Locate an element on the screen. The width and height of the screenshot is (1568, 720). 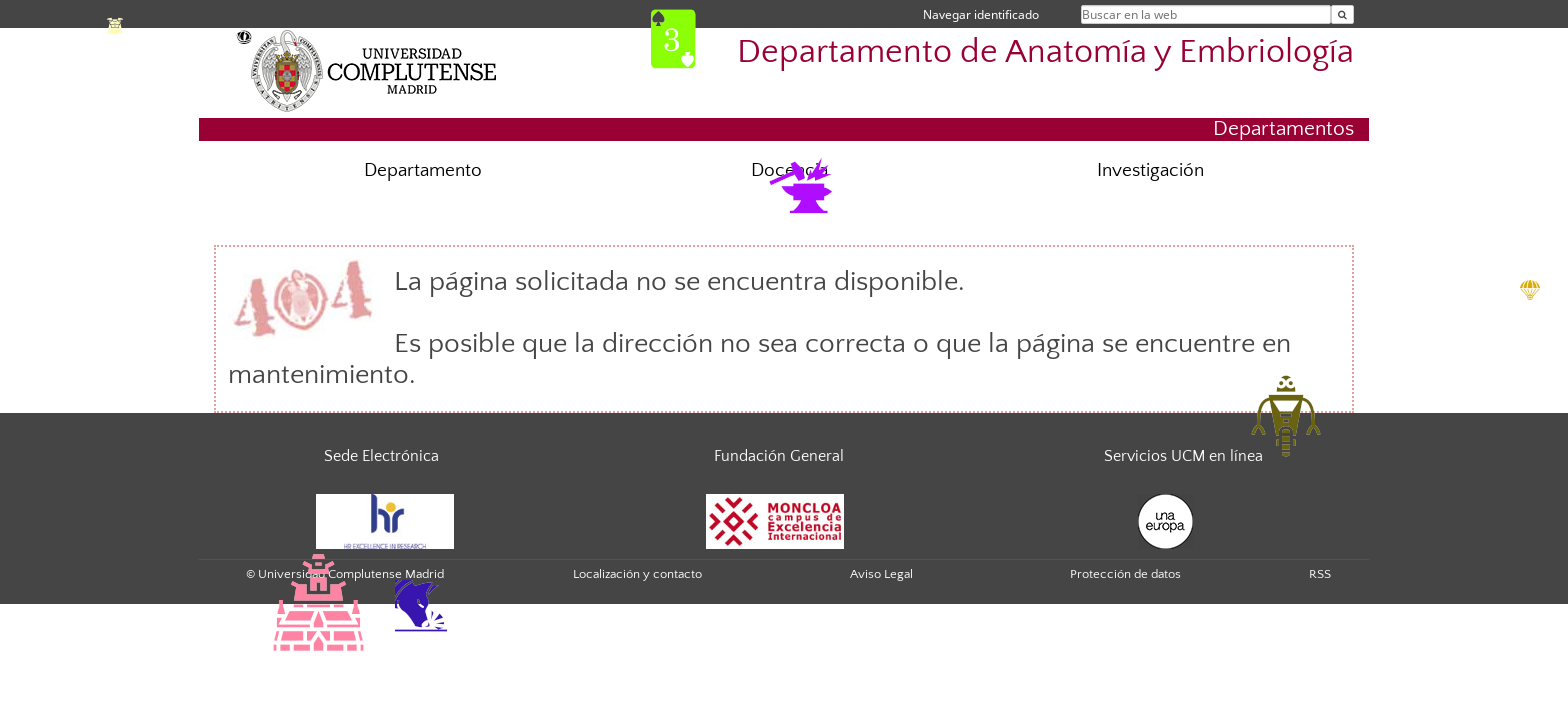
access the blacksmithing or crafting menu is located at coordinates (801, 182).